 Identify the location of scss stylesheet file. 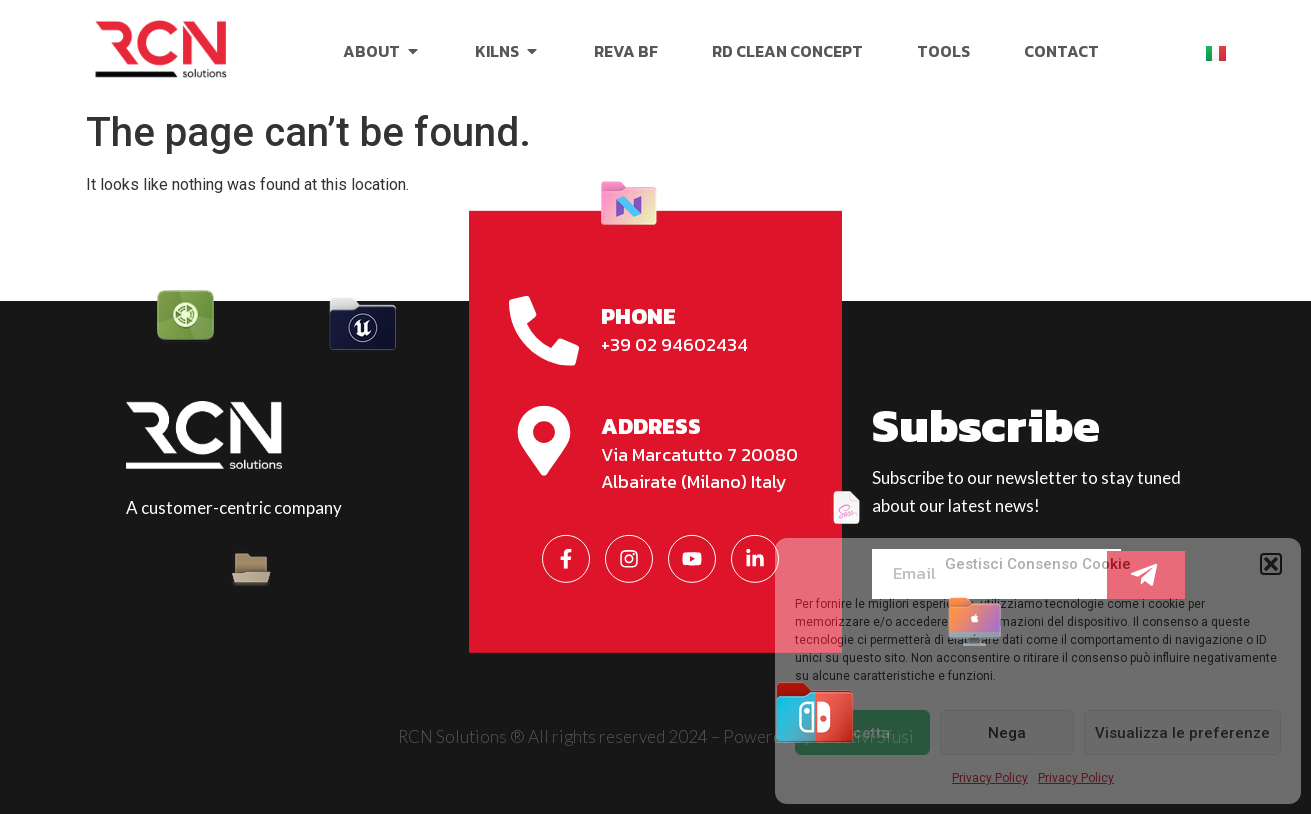
(846, 507).